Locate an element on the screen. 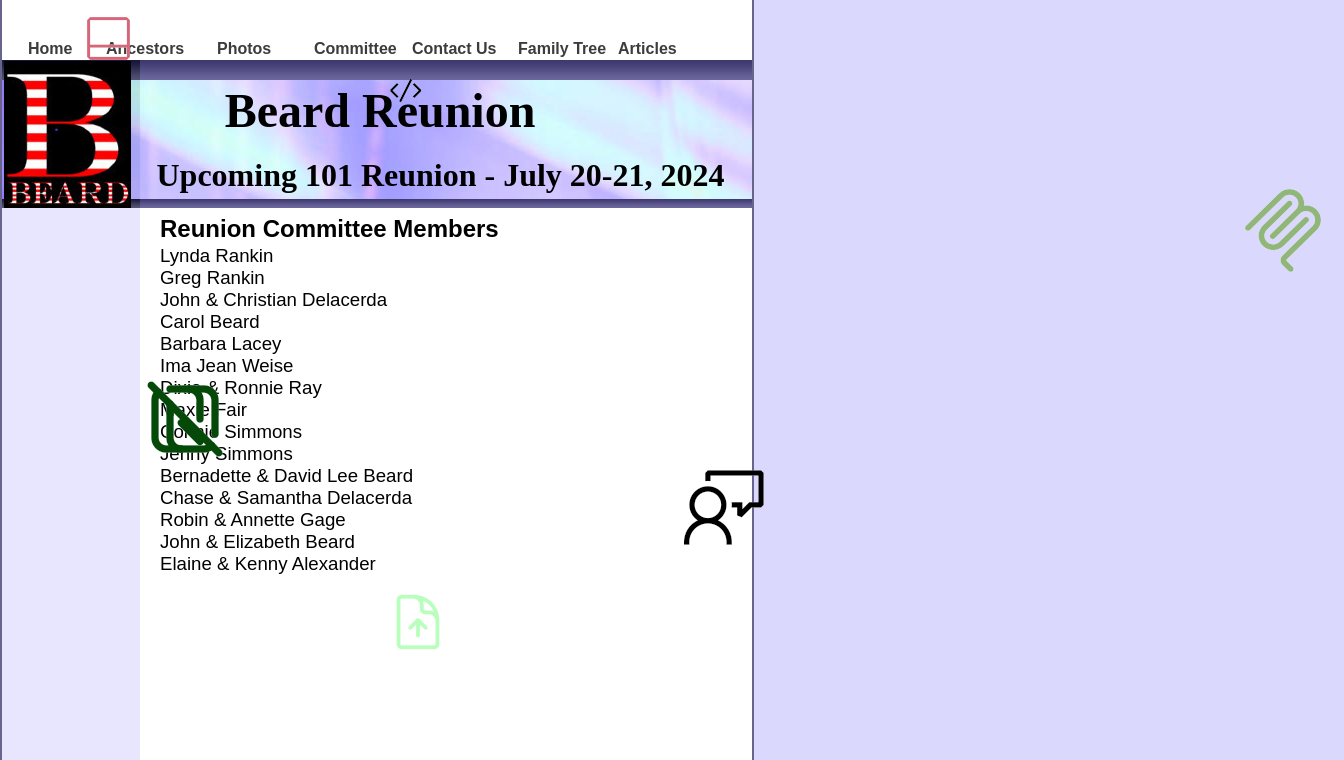 The height and width of the screenshot is (760, 1344). view or edit source code is located at coordinates (406, 90).